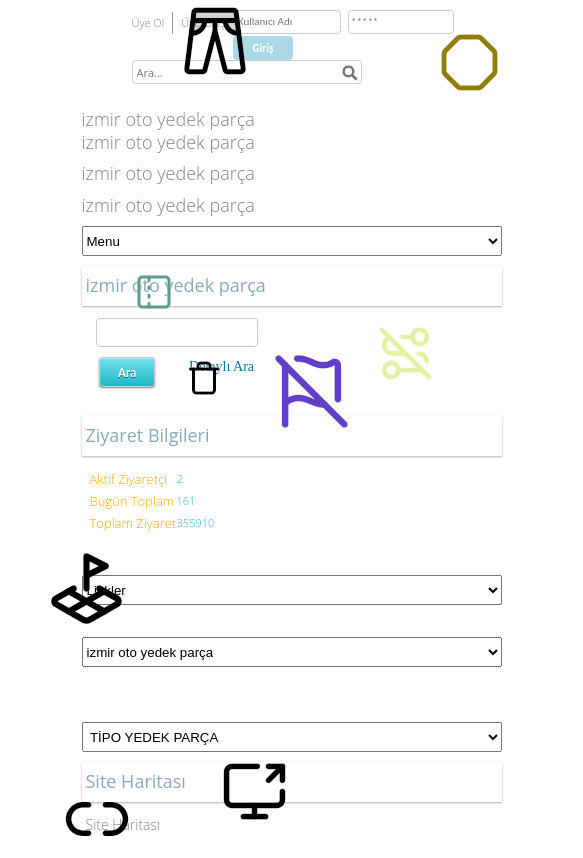  What do you see at coordinates (86, 588) in the screenshot?
I see `view land plot or parcel details` at bounding box center [86, 588].